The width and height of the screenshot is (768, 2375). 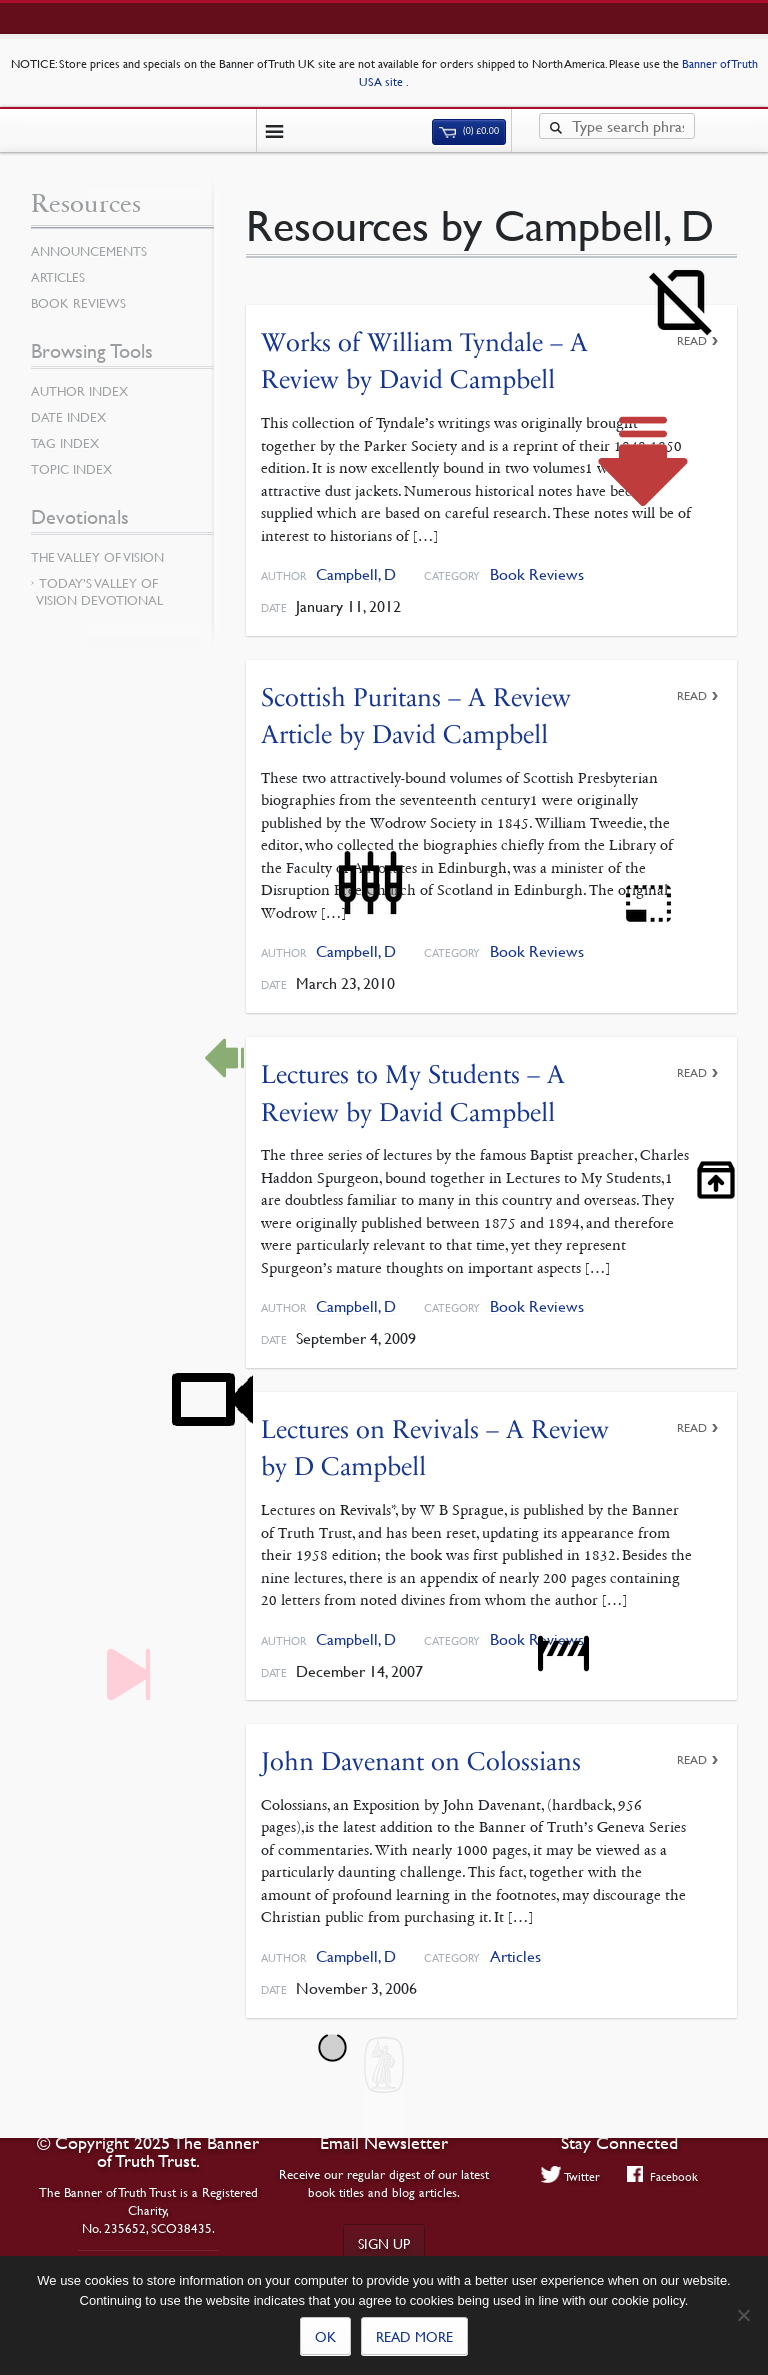 What do you see at coordinates (563, 1653) in the screenshot?
I see `indicates a road closure or blocked route` at bounding box center [563, 1653].